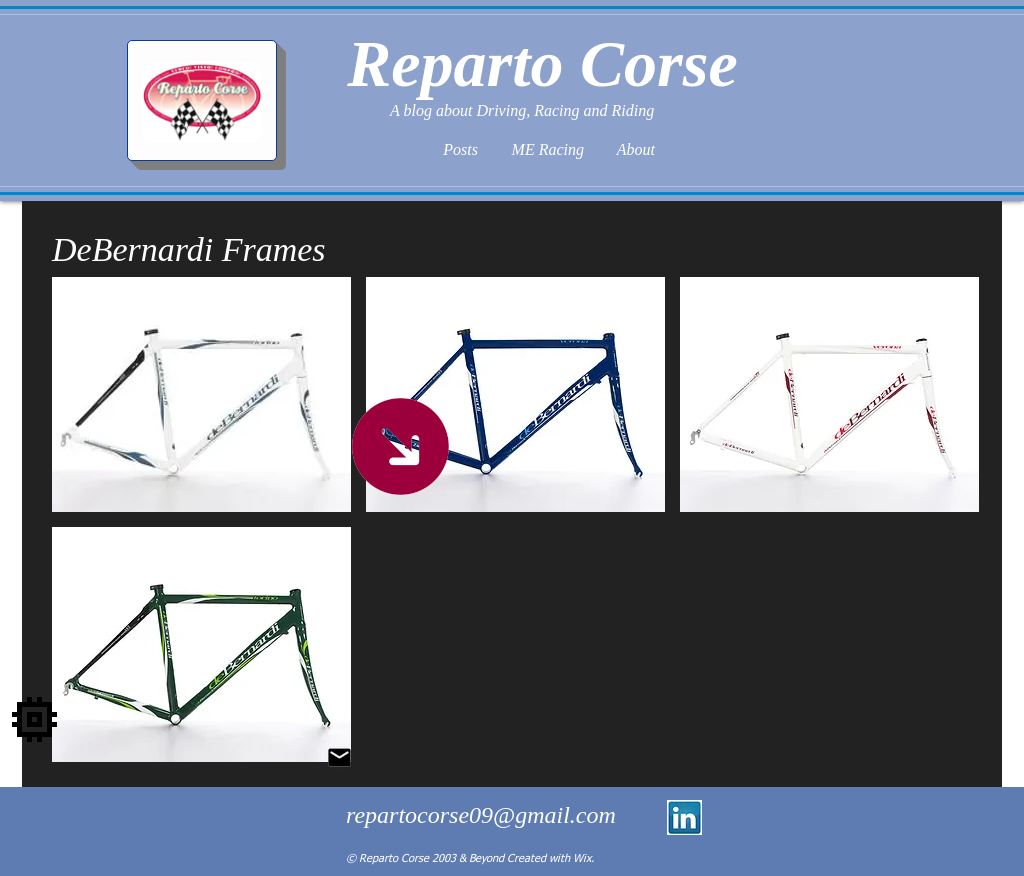  I want to click on open your inbox or email messages, so click(339, 757).